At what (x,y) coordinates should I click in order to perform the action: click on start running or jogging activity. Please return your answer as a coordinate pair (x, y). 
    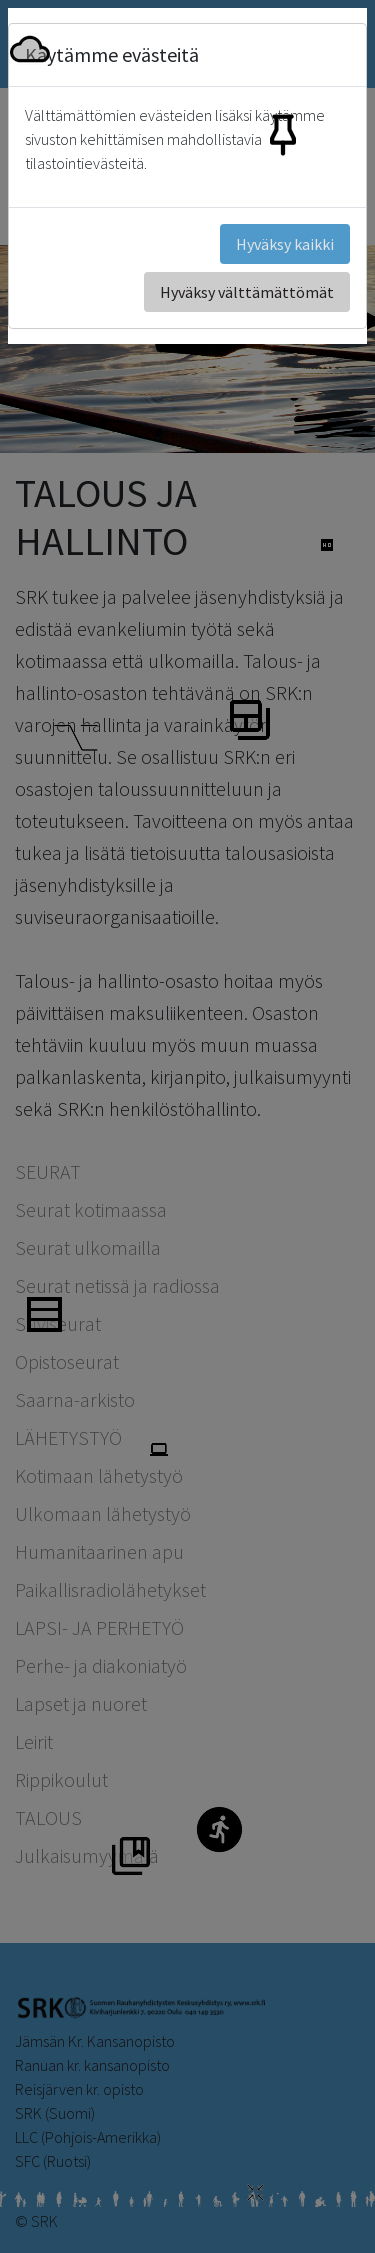
    Looking at the image, I should click on (219, 1829).